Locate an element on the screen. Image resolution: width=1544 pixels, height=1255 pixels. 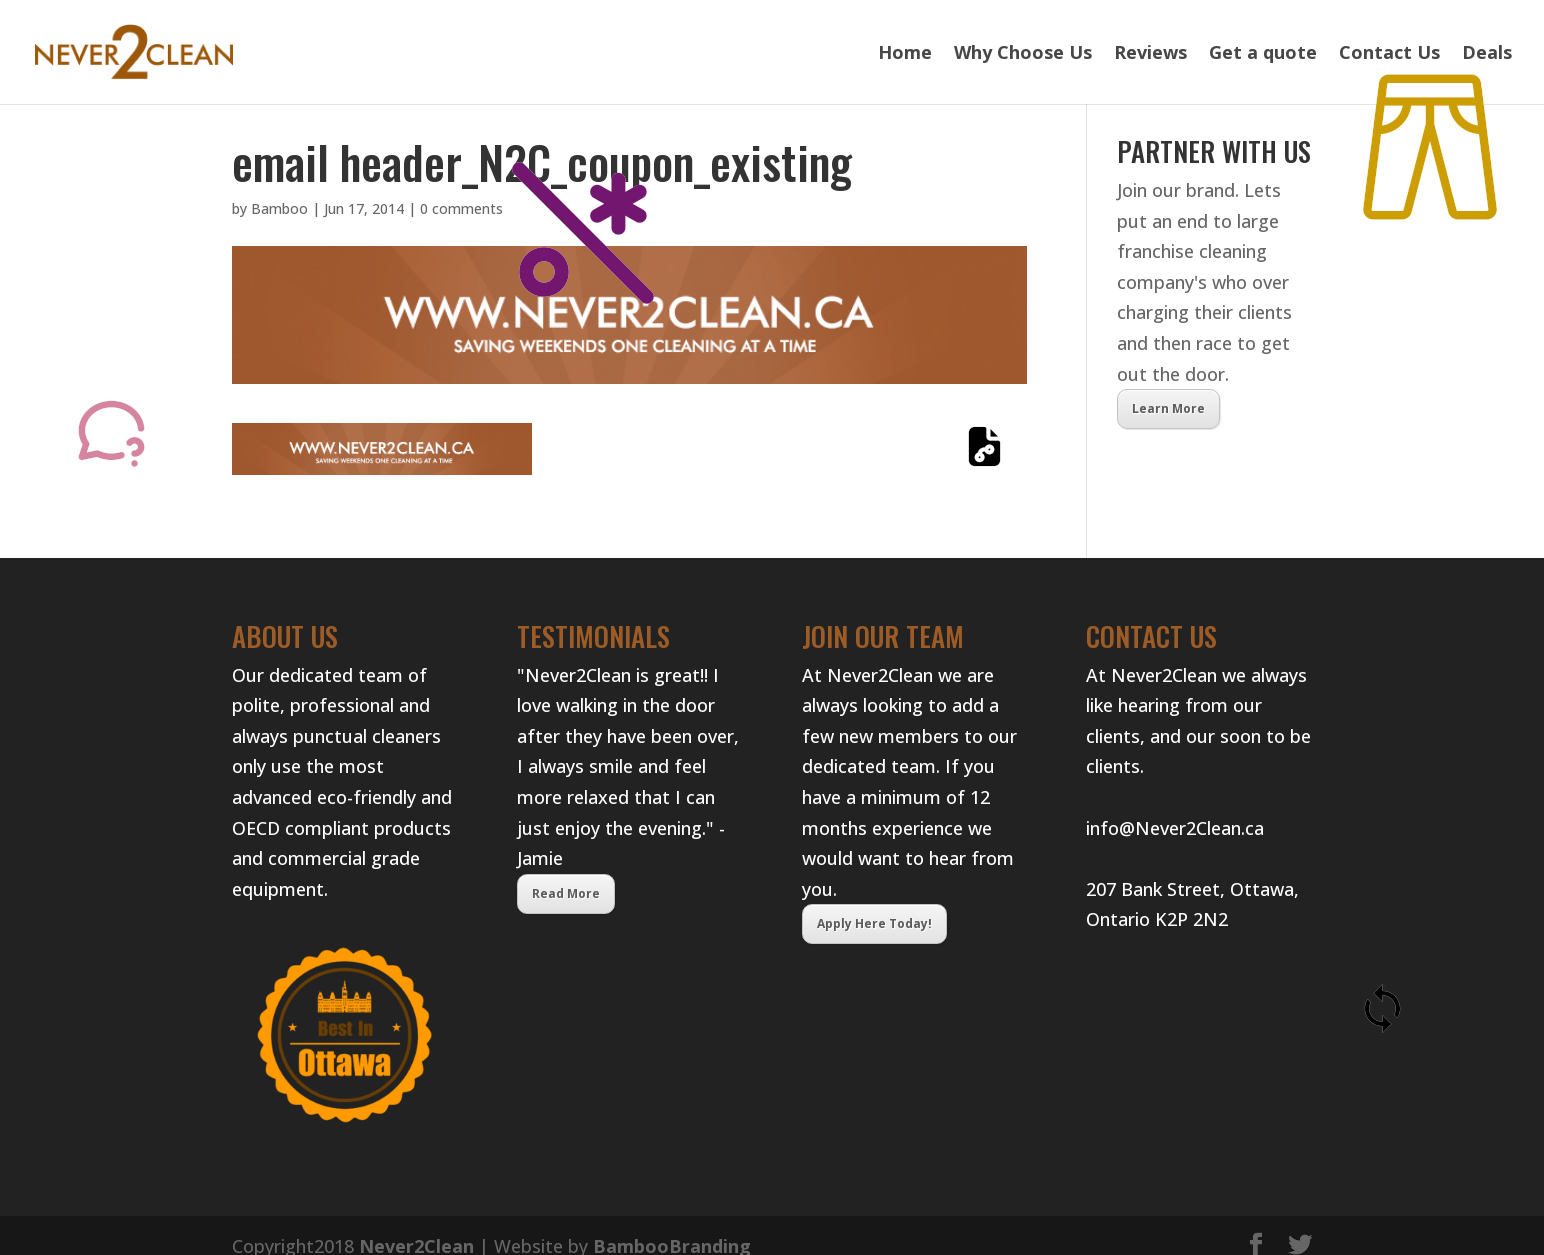
browse pants or bottoms category is located at coordinates (1430, 147).